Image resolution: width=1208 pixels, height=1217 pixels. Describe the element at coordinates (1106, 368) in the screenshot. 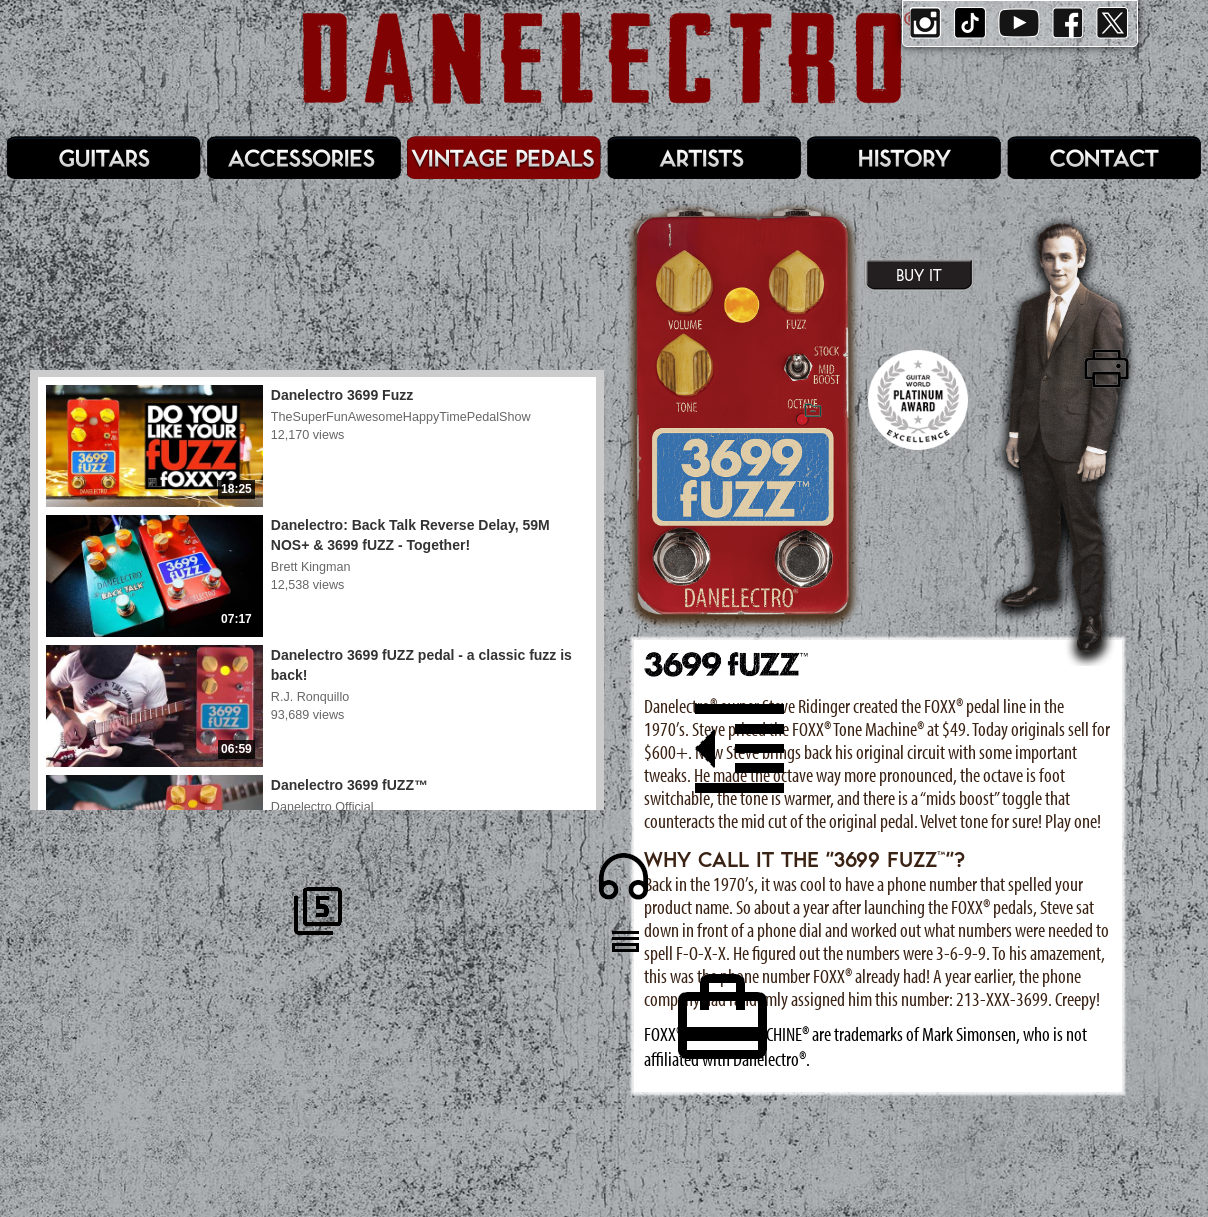

I see `print the current document` at that location.